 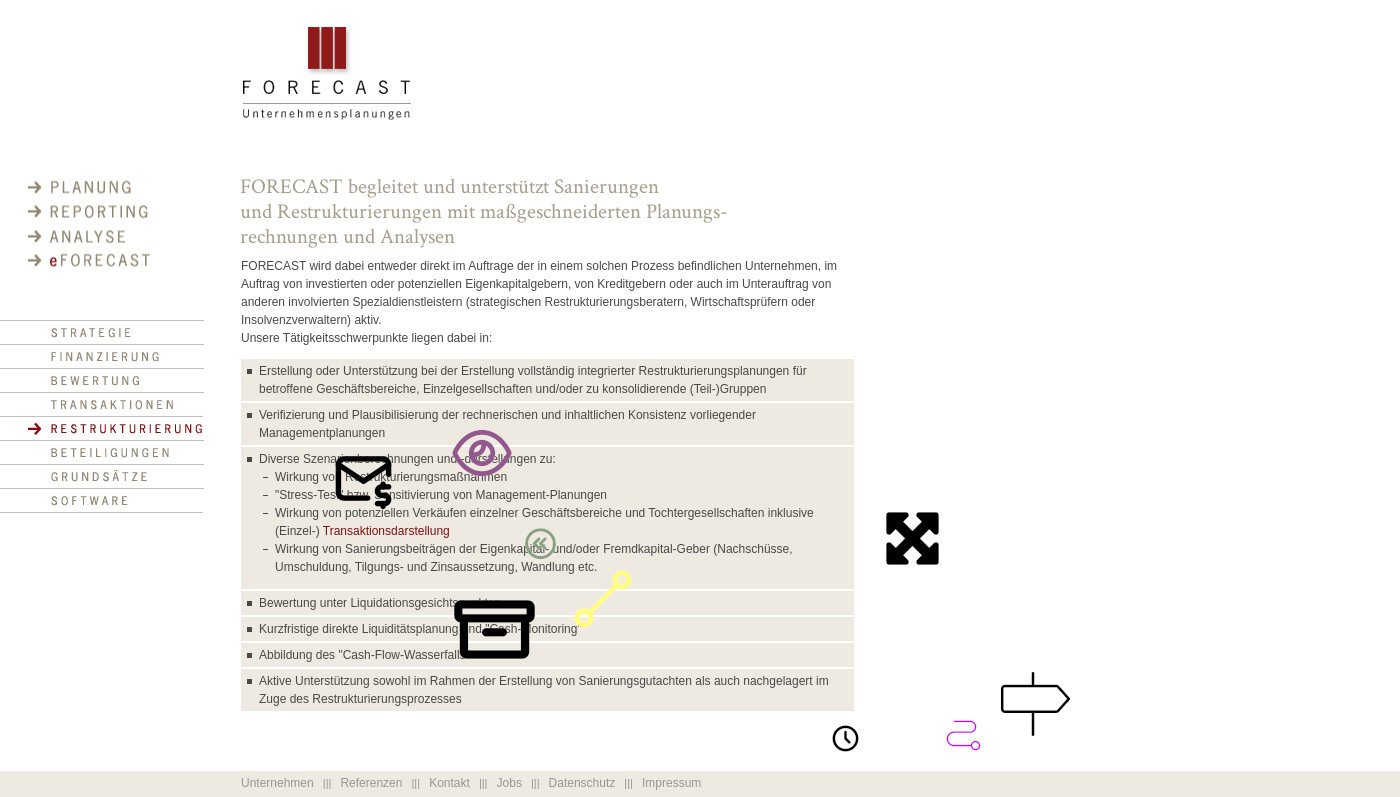 What do you see at coordinates (482, 453) in the screenshot?
I see `view or preview content` at bounding box center [482, 453].